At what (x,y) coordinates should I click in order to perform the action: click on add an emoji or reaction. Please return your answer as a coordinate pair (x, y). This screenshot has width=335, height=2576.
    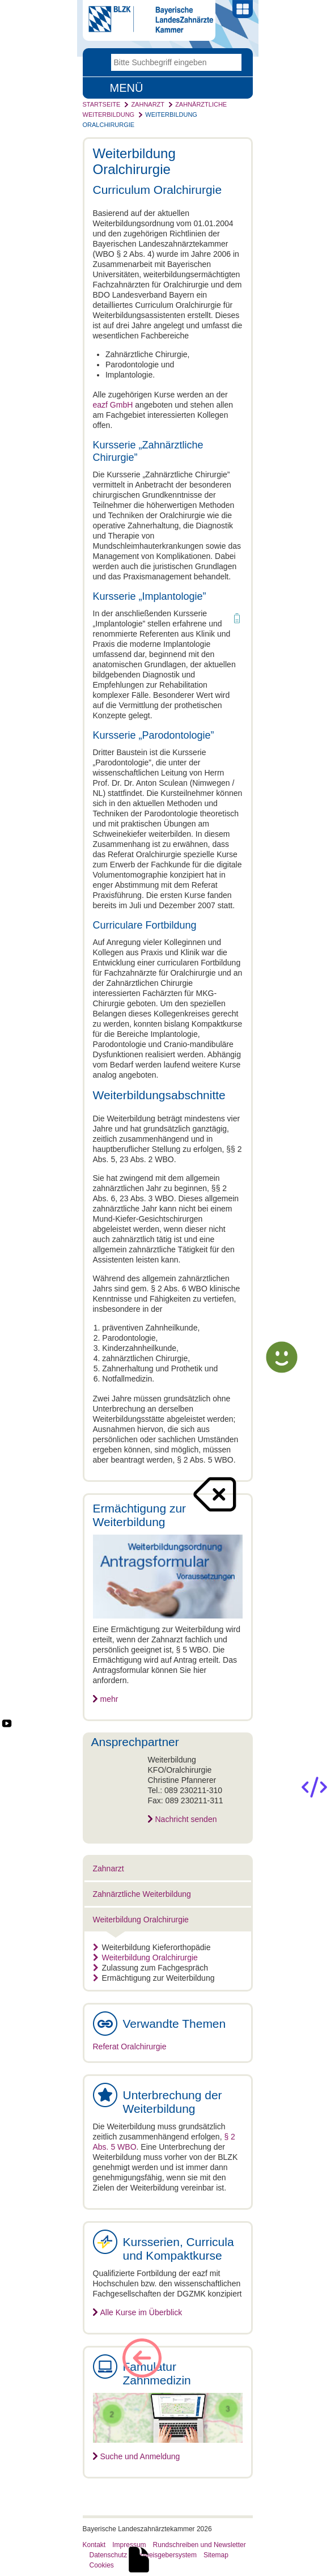
    Looking at the image, I should click on (282, 1357).